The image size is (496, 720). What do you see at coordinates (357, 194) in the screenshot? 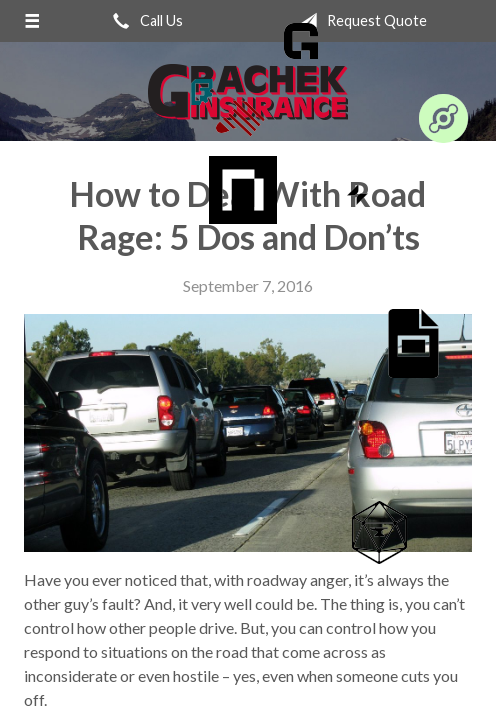
I see `glide app logo` at bounding box center [357, 194].